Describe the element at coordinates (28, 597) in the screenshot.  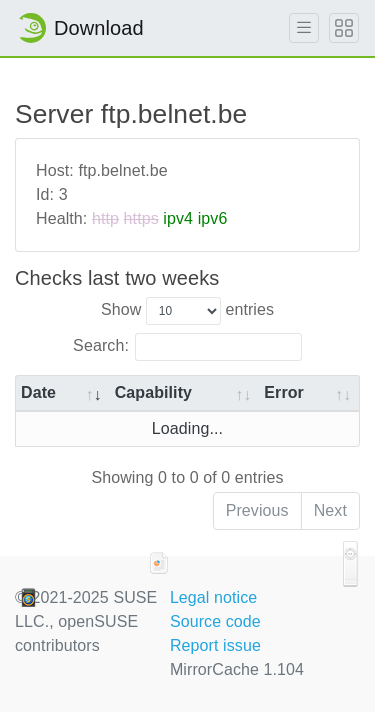
I see `access RAID 5 storage configuration` at that location.